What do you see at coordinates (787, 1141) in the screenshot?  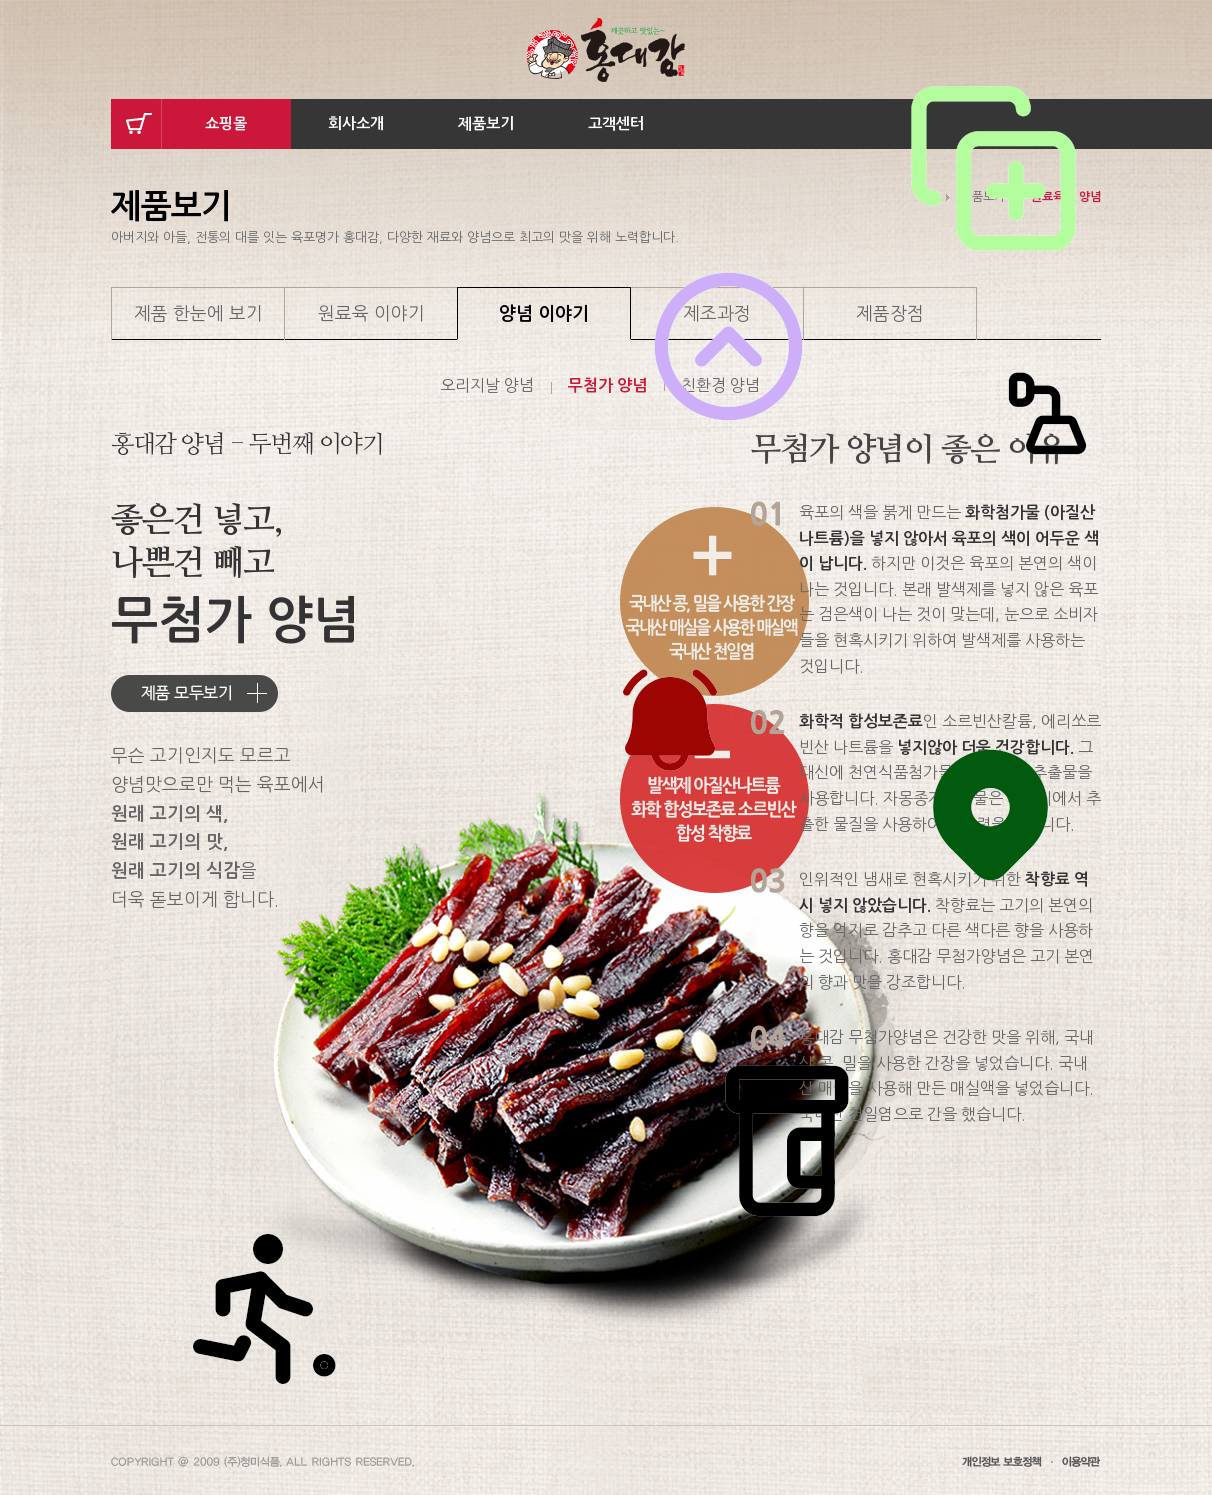 I see `view medication information` at bounding box center [787, 1141].